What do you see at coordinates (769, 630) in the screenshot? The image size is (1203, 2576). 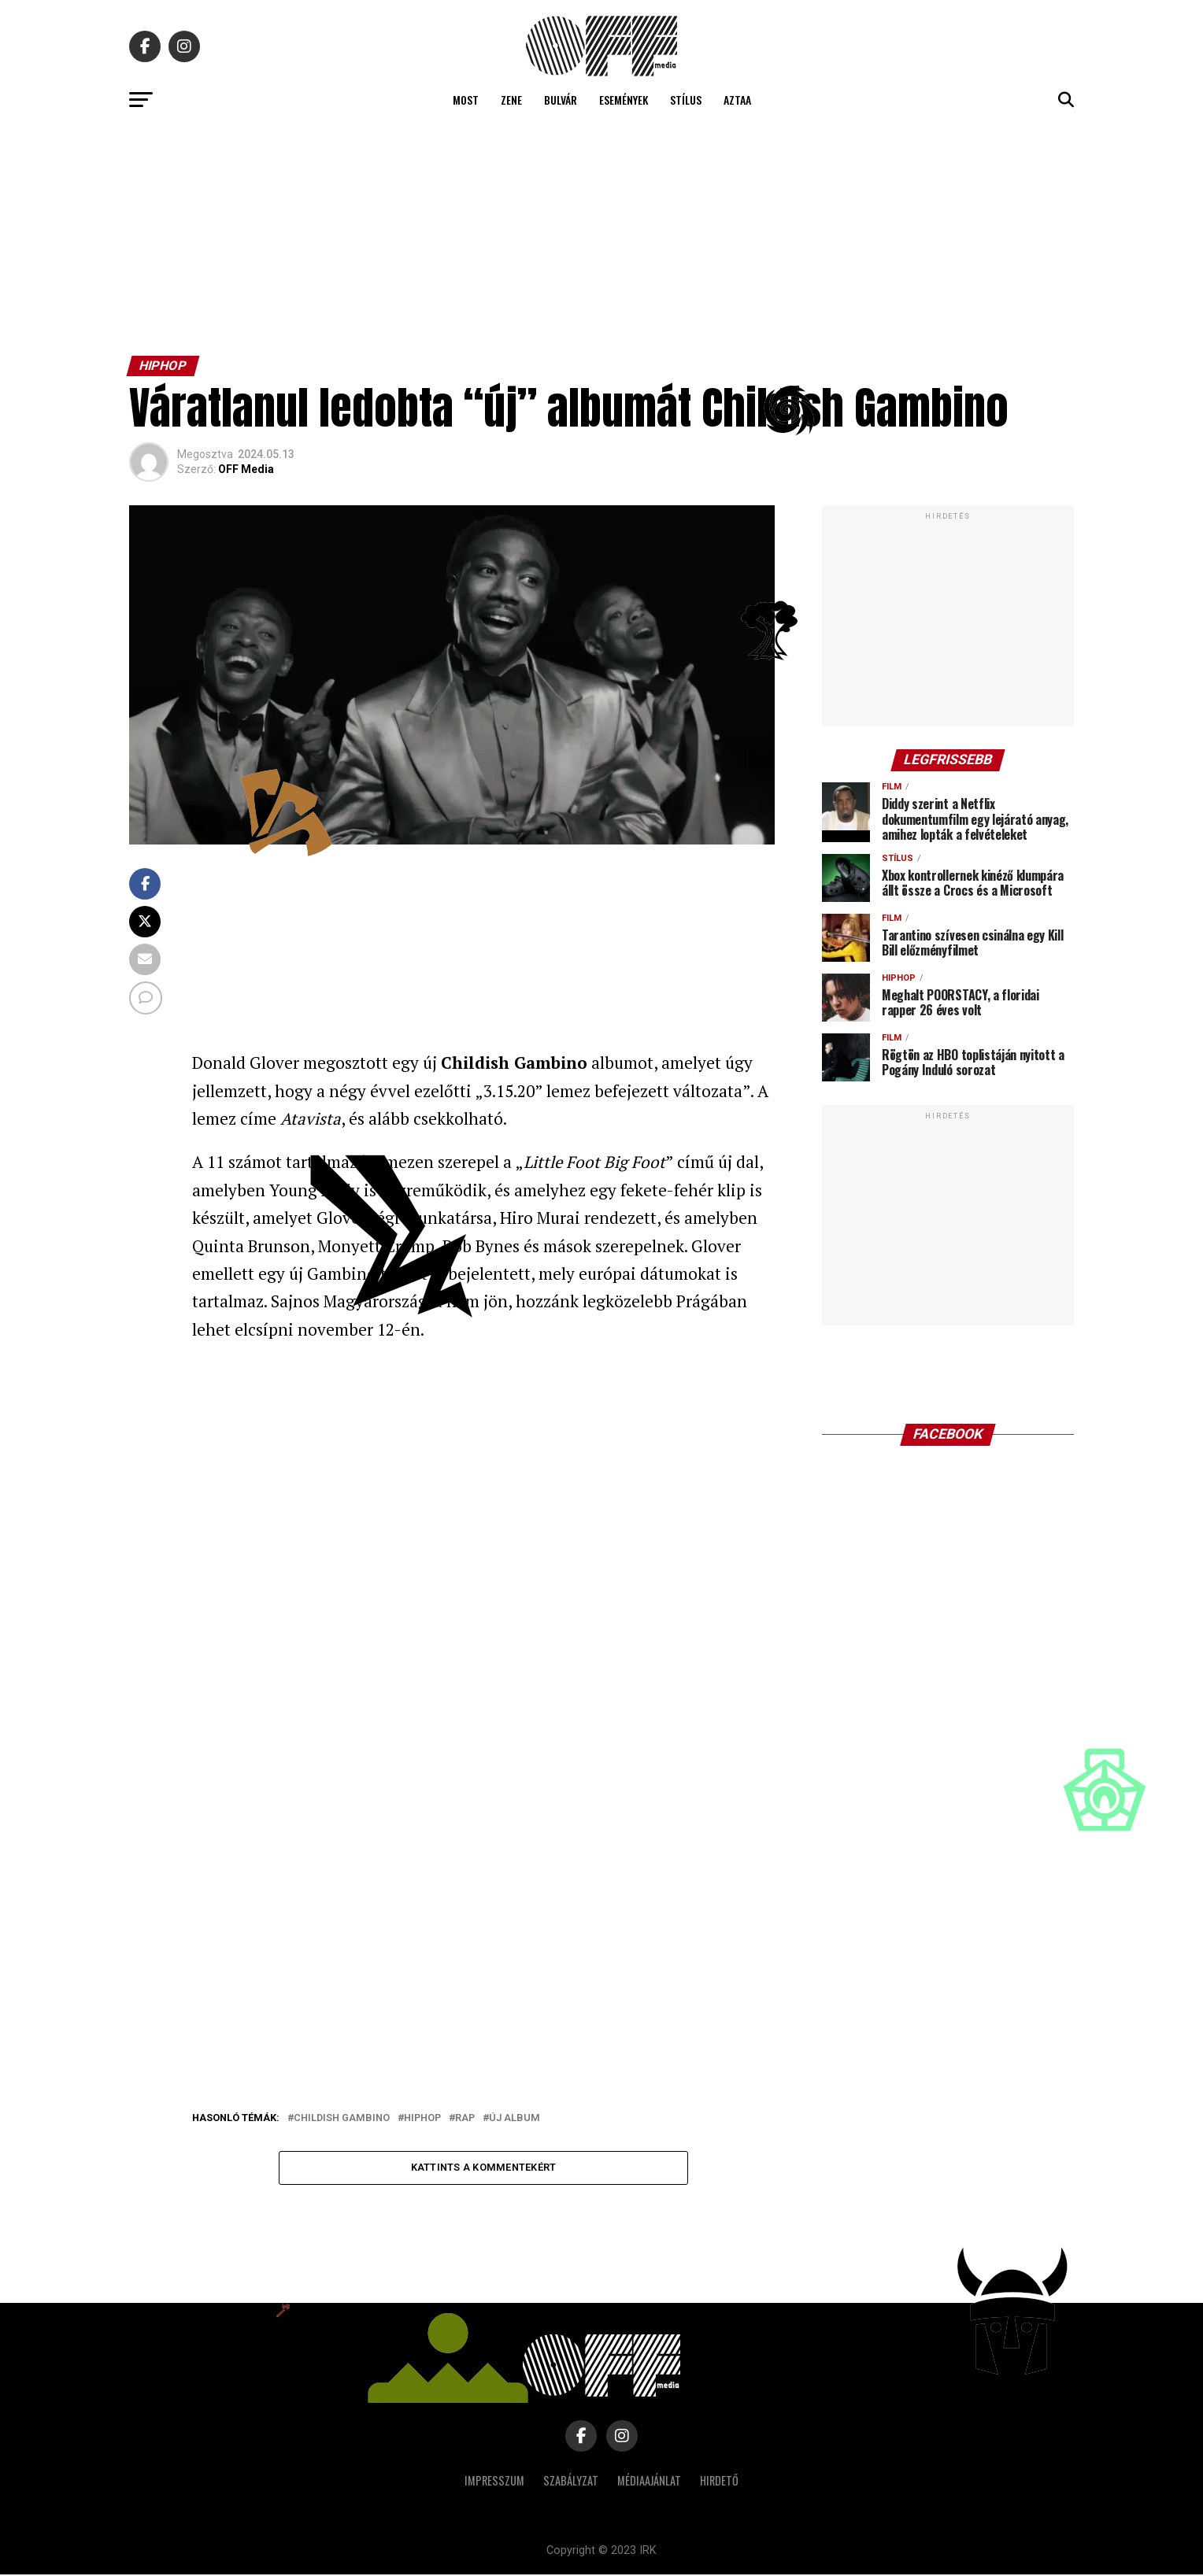 I see `represents nature or environmental features in a game` at bounding box center [769, 630].